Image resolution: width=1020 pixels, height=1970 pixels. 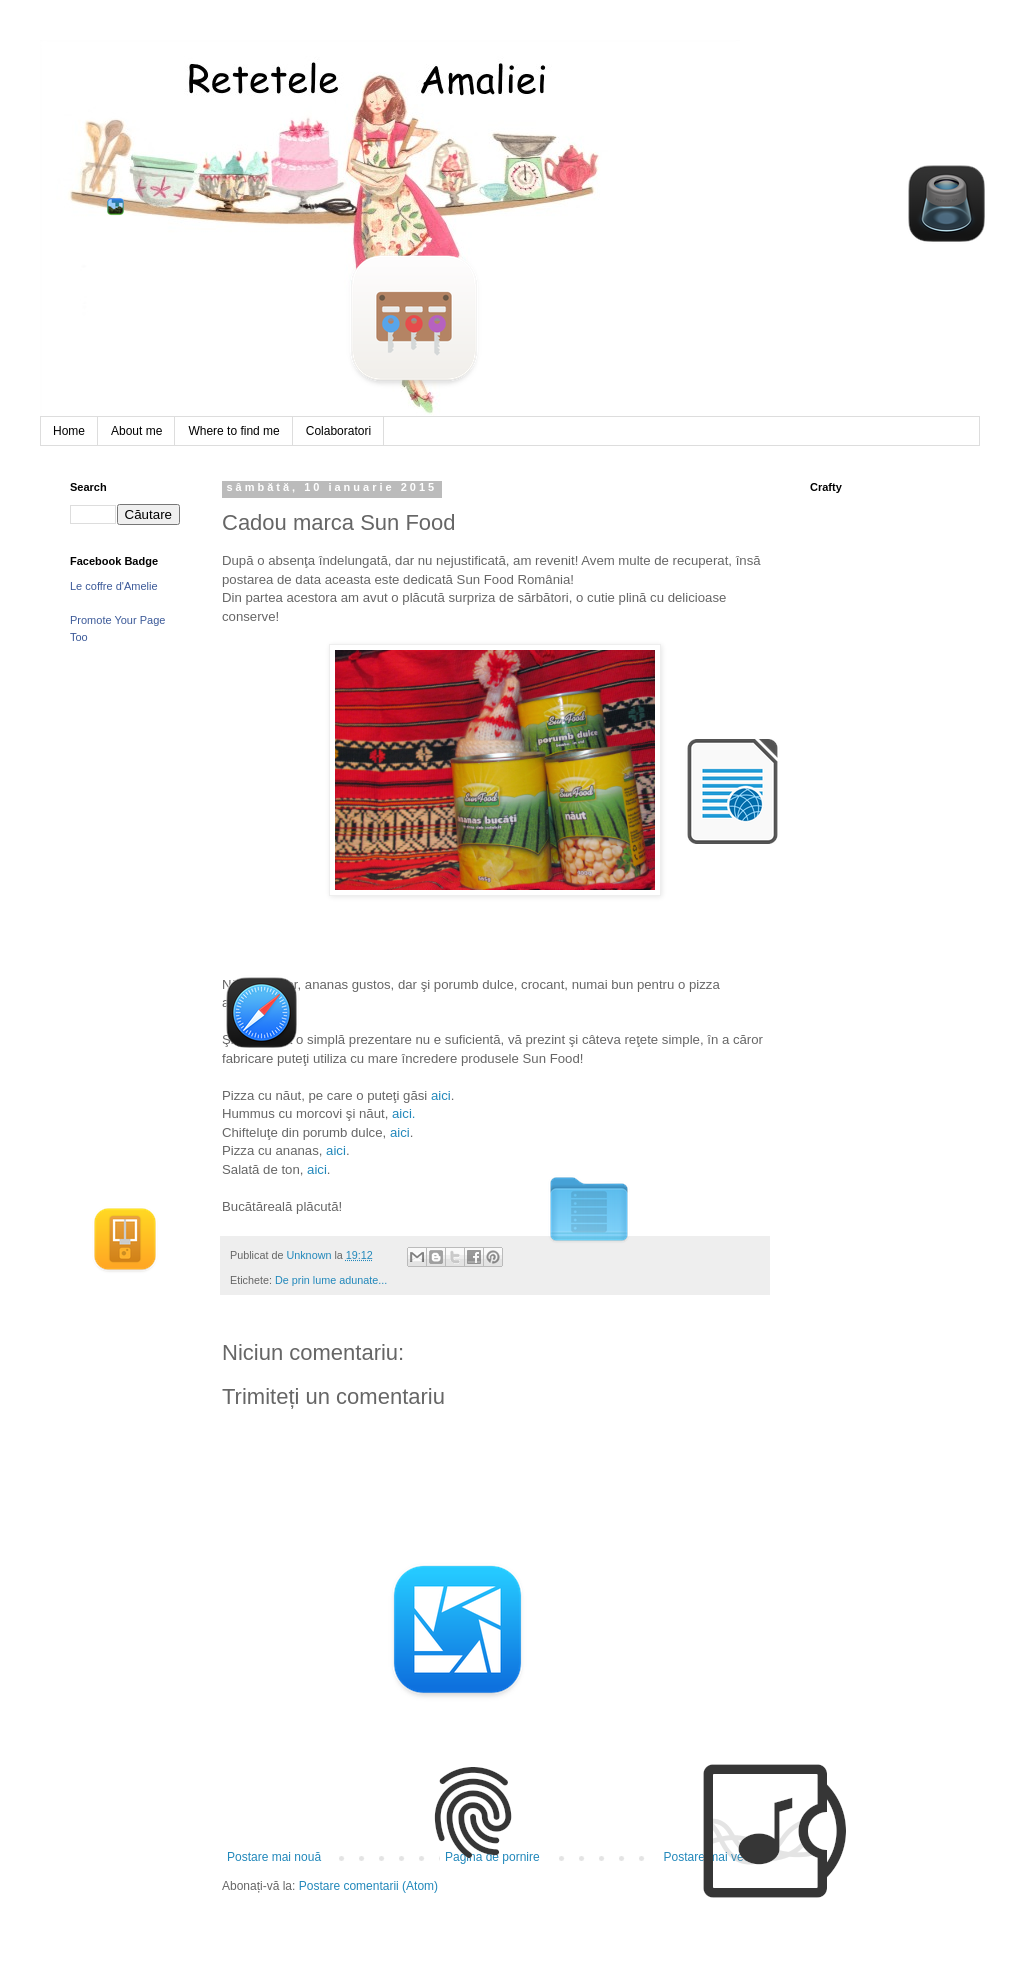 What do you see at coordinates (457, 1629) in the screenshot?
I see `open Lens, a Kubernetes IDE for managing clusters` at bounding box center [457, 1629].